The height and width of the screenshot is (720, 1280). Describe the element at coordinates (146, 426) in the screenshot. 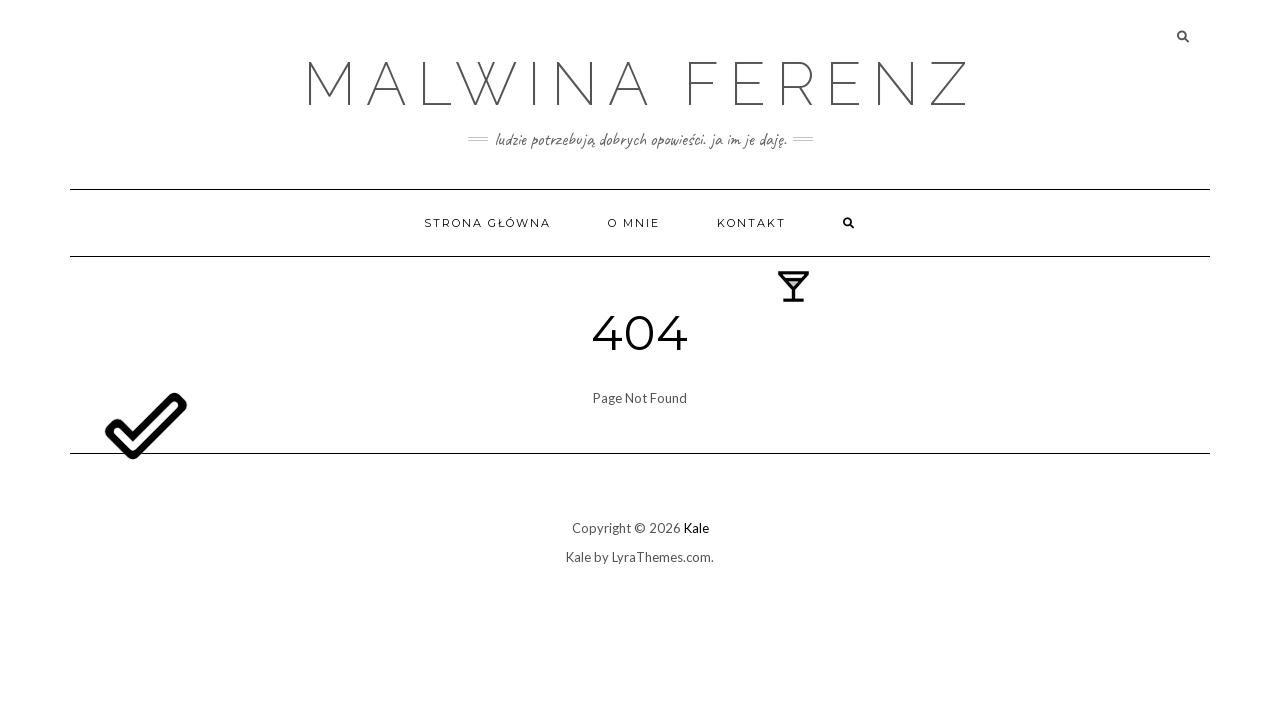

I see `task completed successfully` at that location.